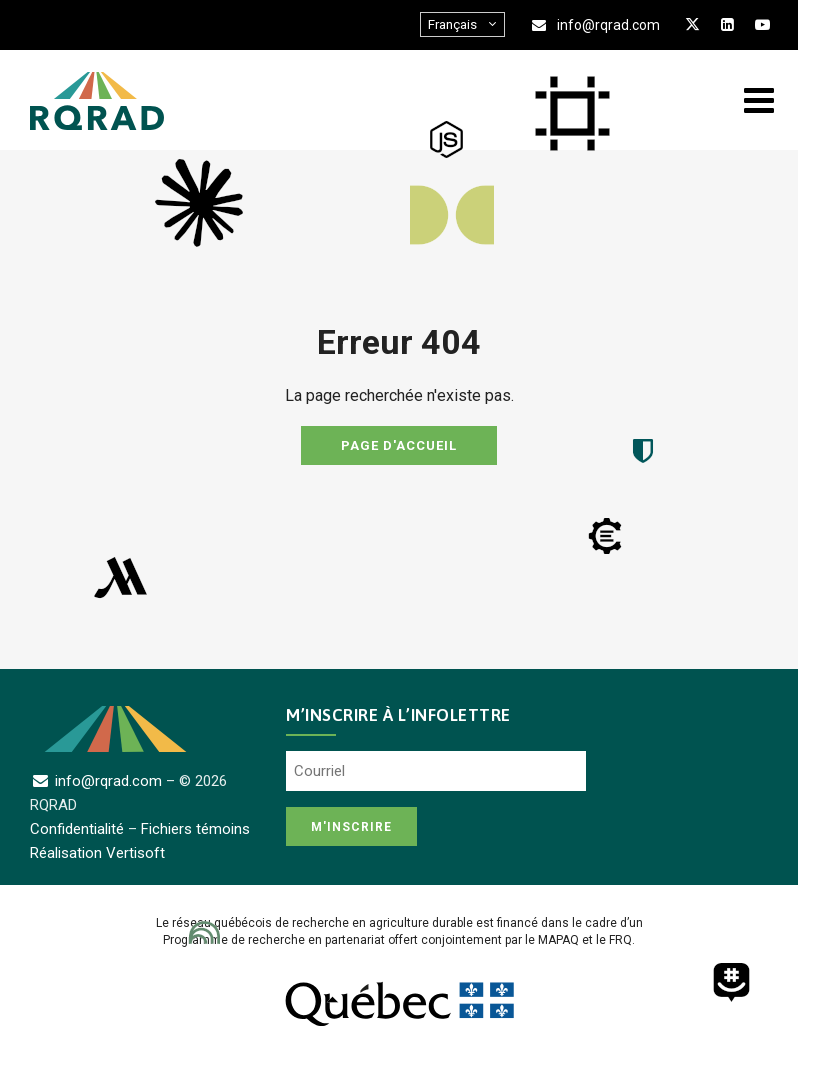  Describe the element at coordinates (120, 577) in the screenshot. I see `open the Marriott hotel booking app` at that location.